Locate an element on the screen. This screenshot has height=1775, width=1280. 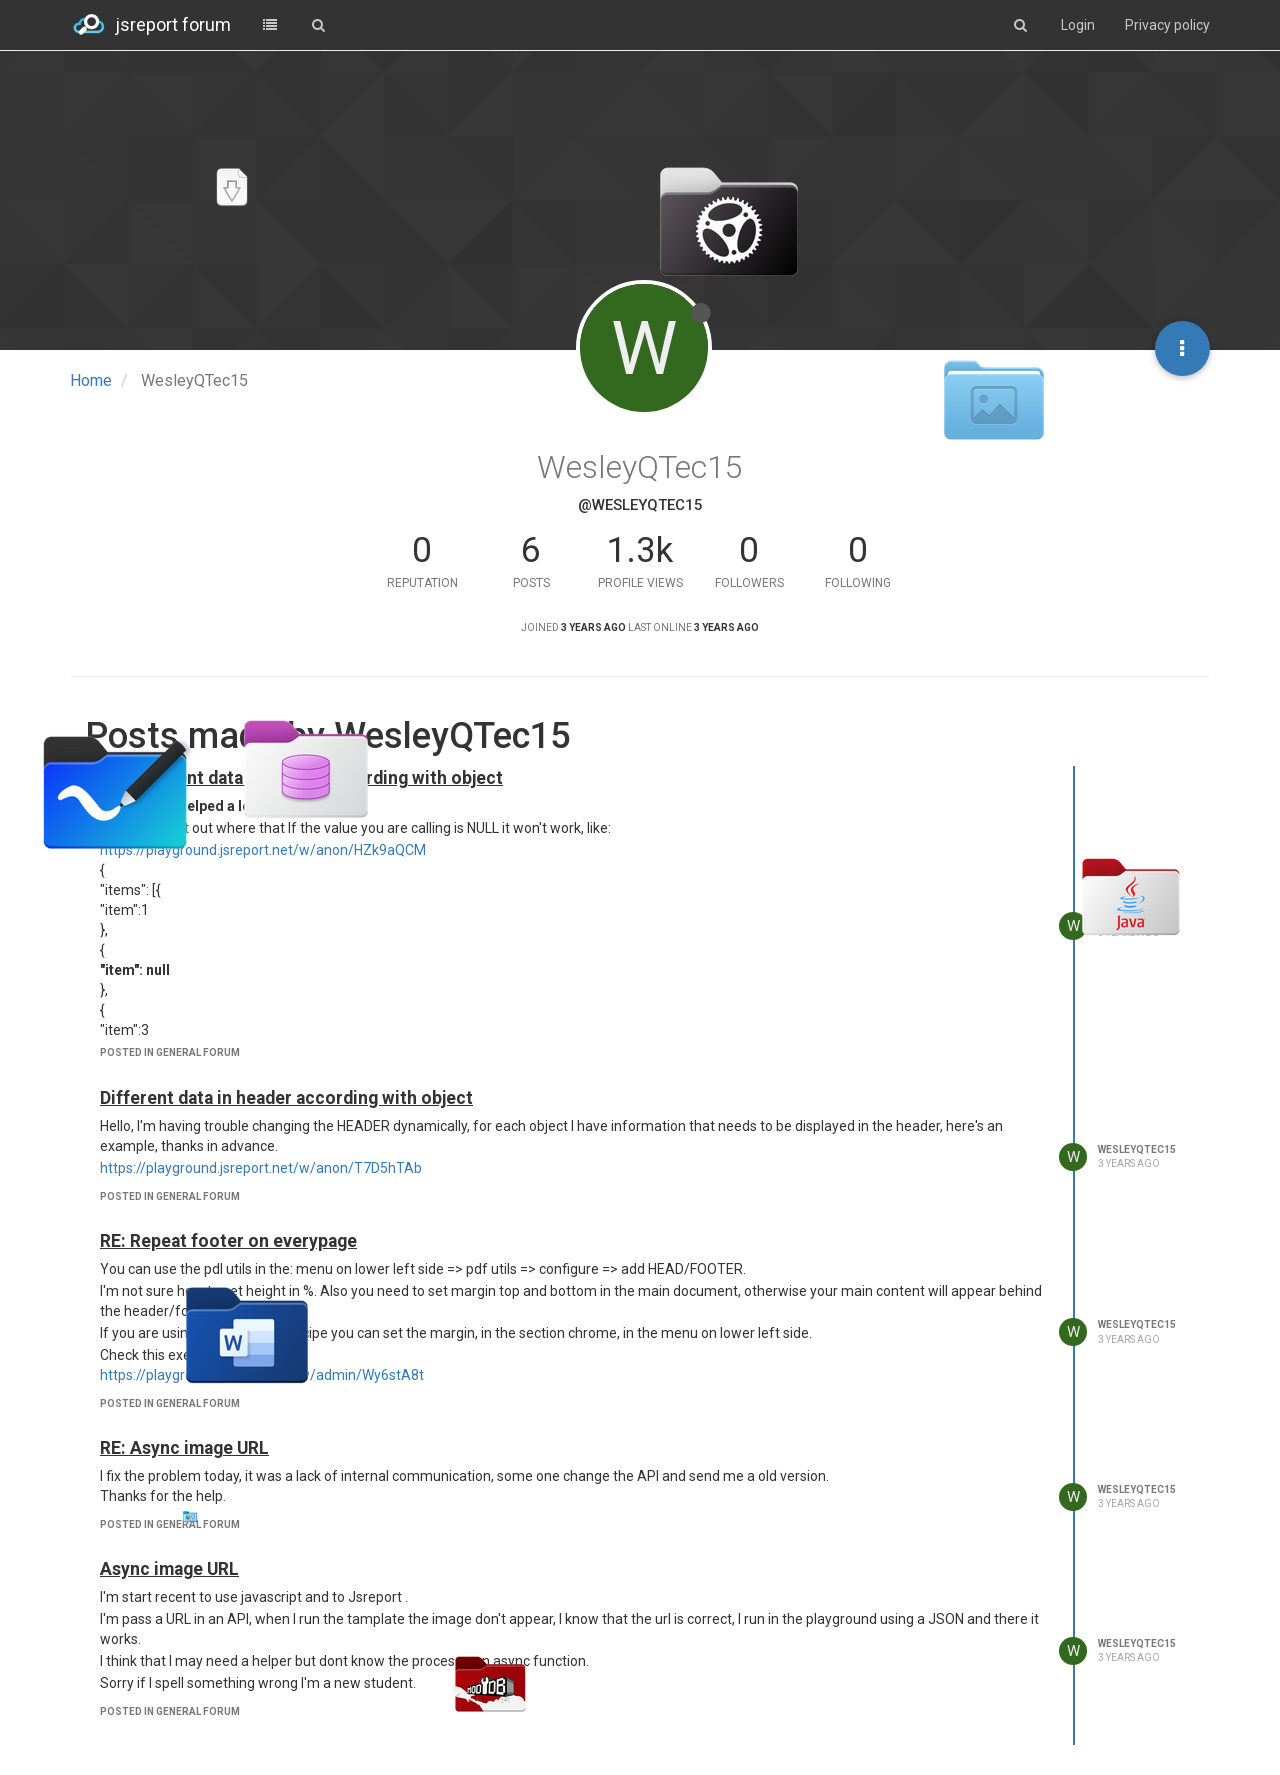
open folder containing LibreOffice Base database files is located at coordinates (305, 772).